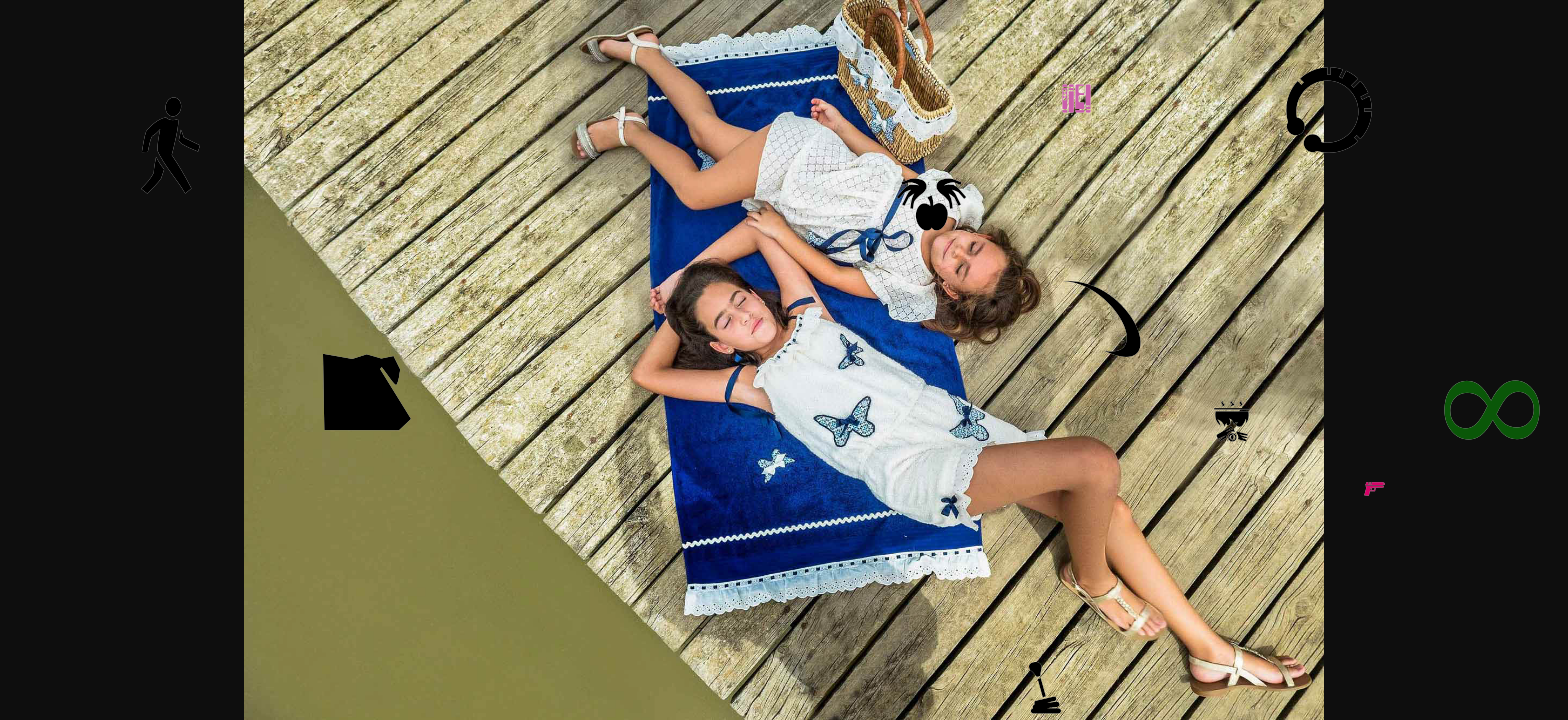  Describe the element at coordinates (931, 201) in the screenshot. I see `indicates a trap or deceptive reward in gameplay` at that location.